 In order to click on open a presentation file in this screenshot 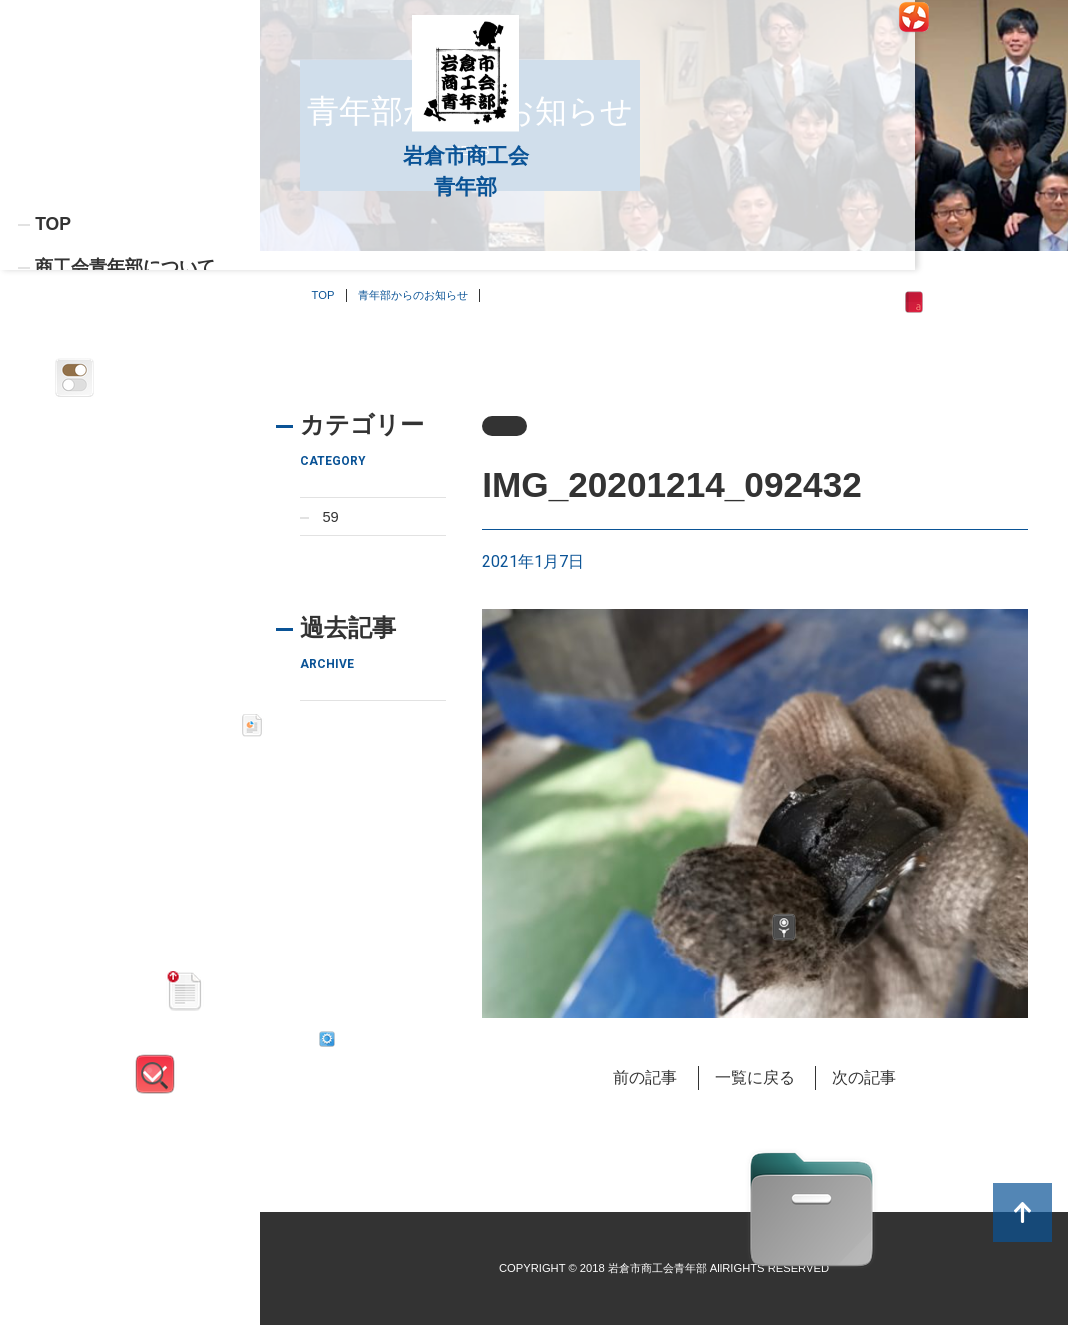, I will do `click(252, 725)`.